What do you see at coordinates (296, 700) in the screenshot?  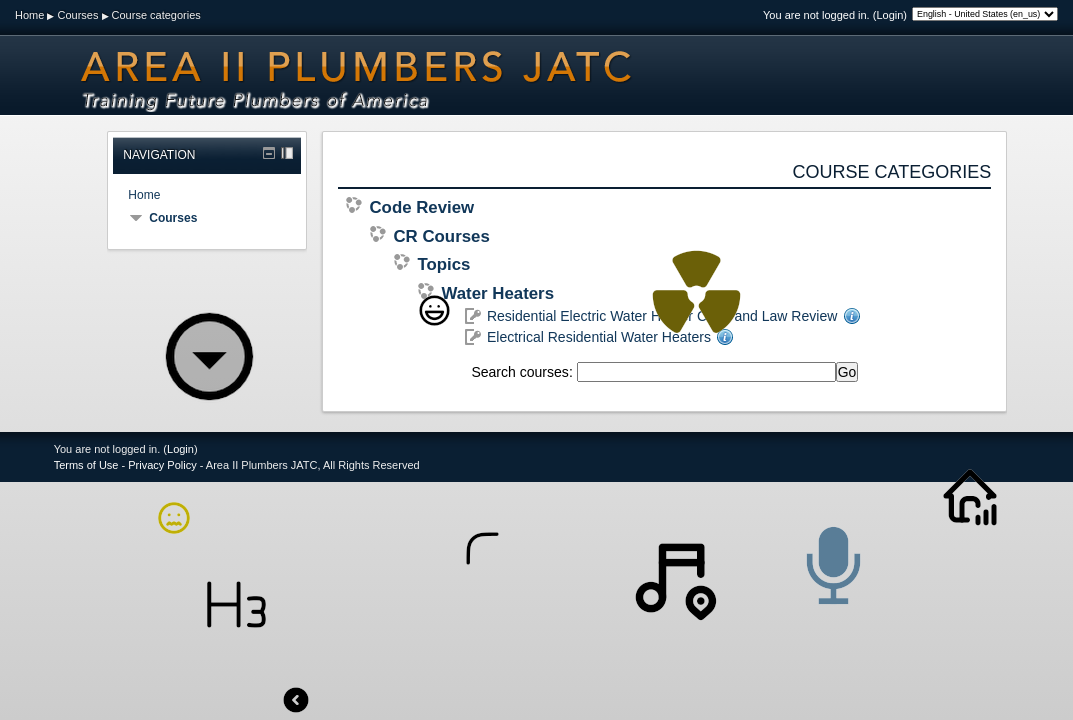 I see `go back to the previous screen` at bounding box center [296, 700].